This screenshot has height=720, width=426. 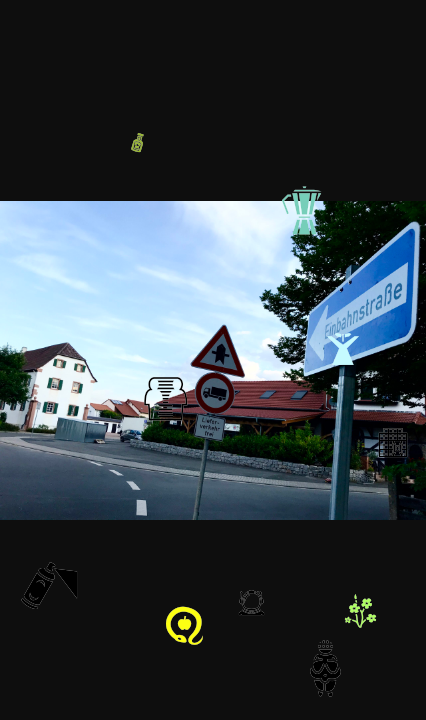 What do you see at coordinates (304, 210) in the screenshot?
I see `browse coffee brewing recipes` at bounding box center [304, 210].